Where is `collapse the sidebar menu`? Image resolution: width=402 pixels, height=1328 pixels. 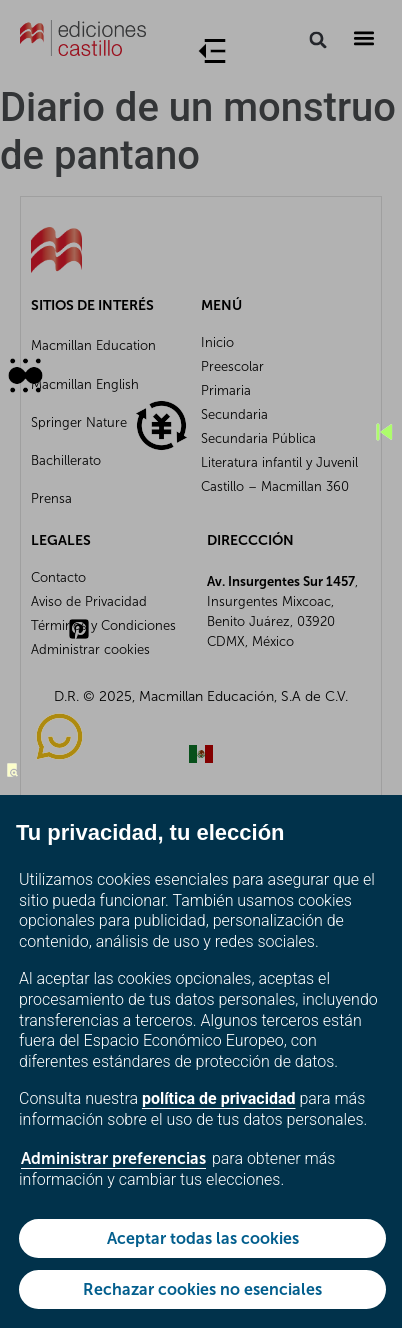
collapse the sidebar menu is located at coordinates (212, 51).